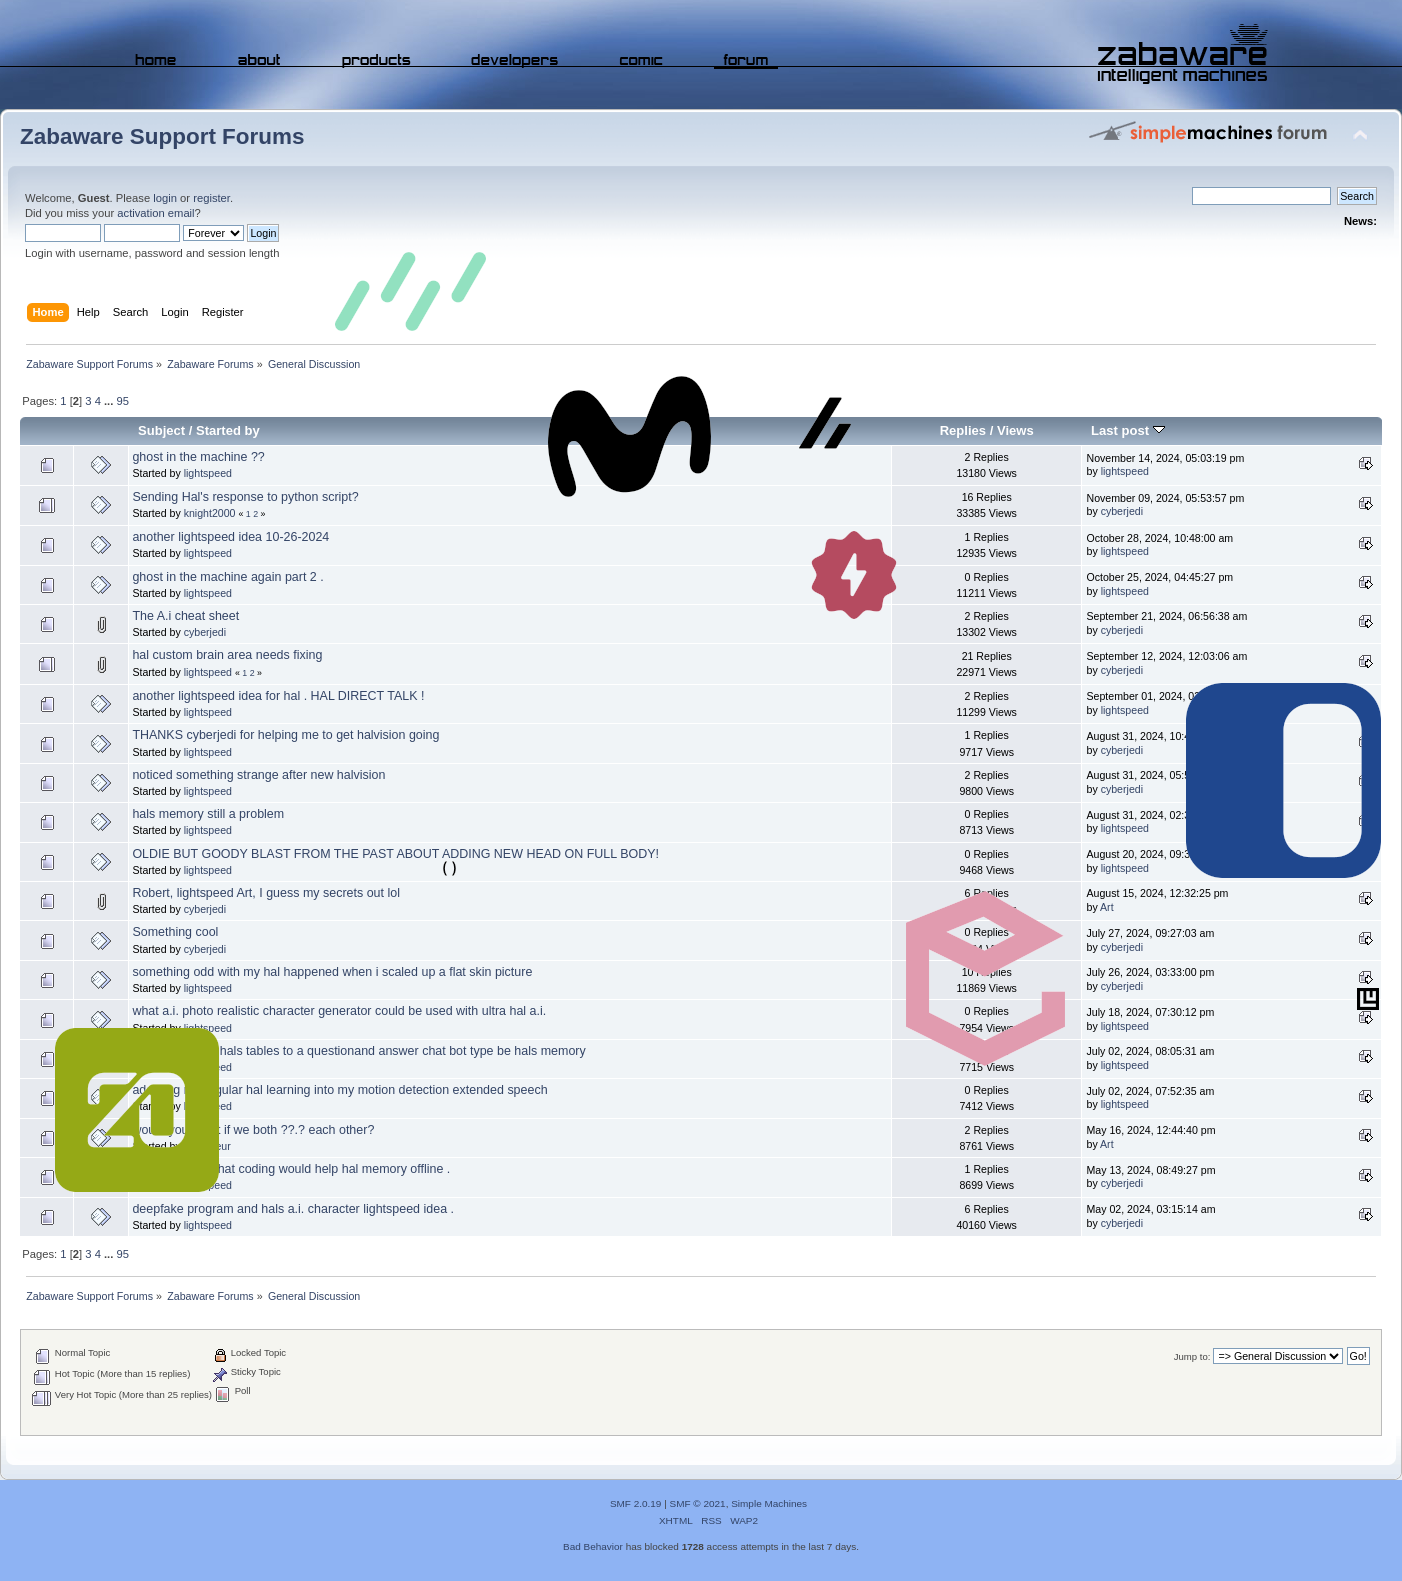  What do you see at coordinates (985, 978) in the screenshot?
I see `myget package hosting service logo` at bounding box center [985, 978].